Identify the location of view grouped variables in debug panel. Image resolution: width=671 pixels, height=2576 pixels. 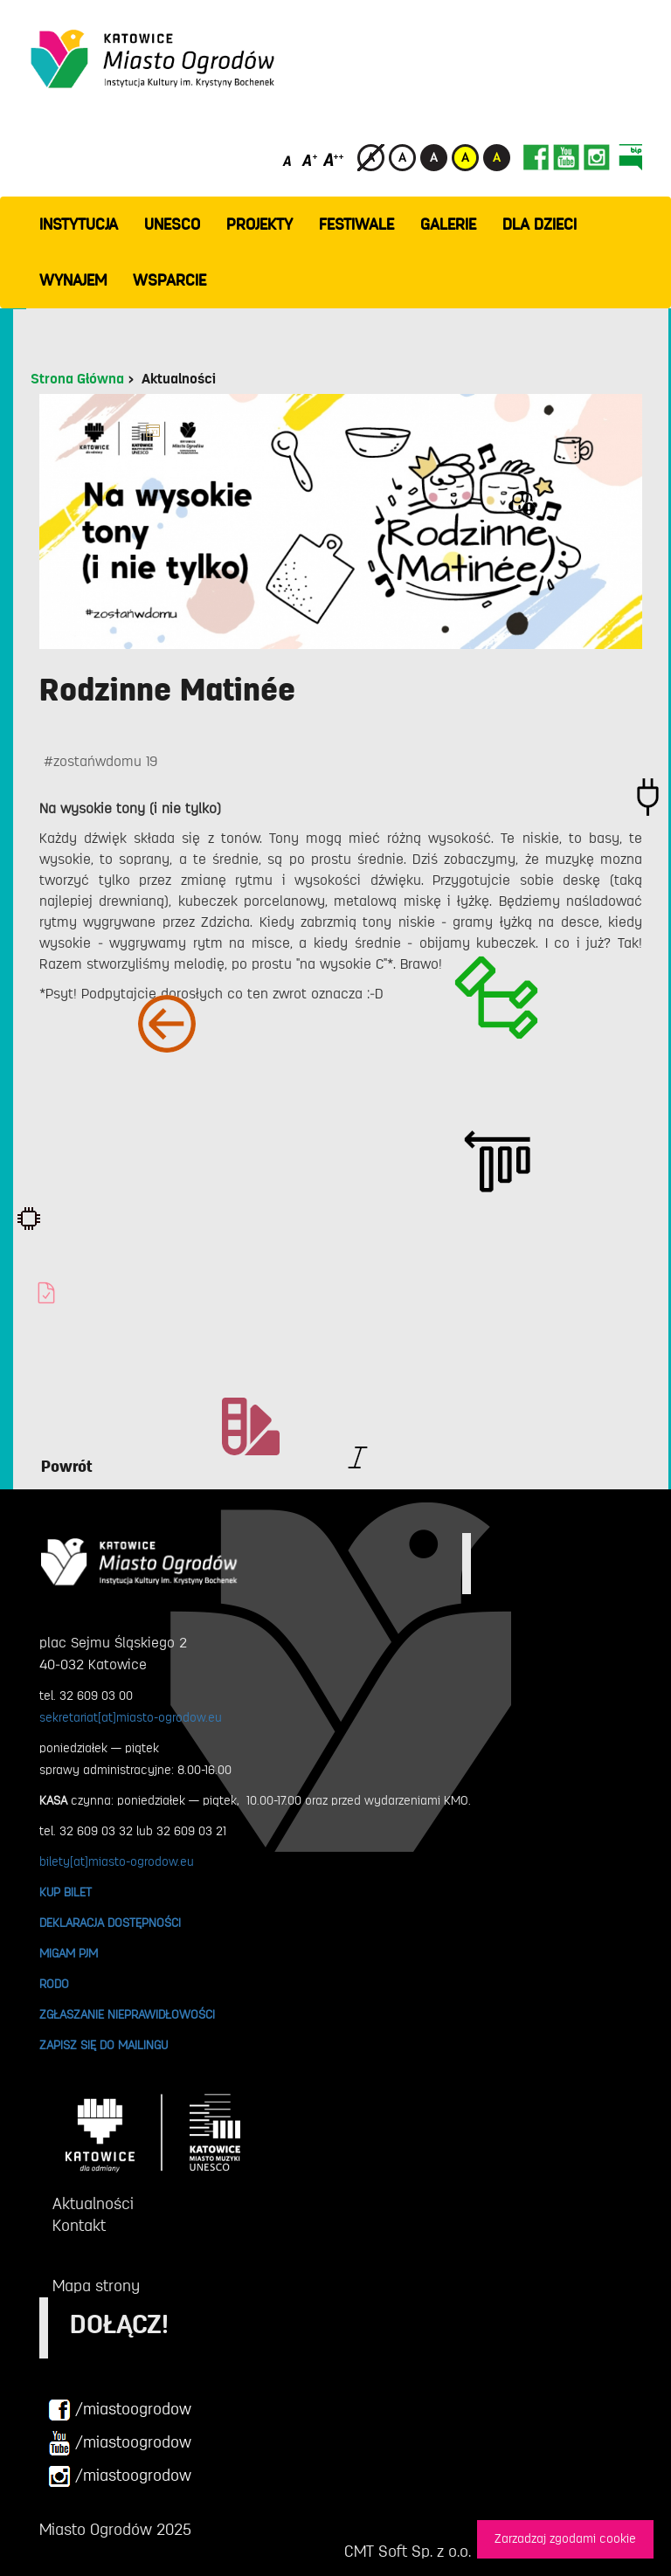
(153, 431).